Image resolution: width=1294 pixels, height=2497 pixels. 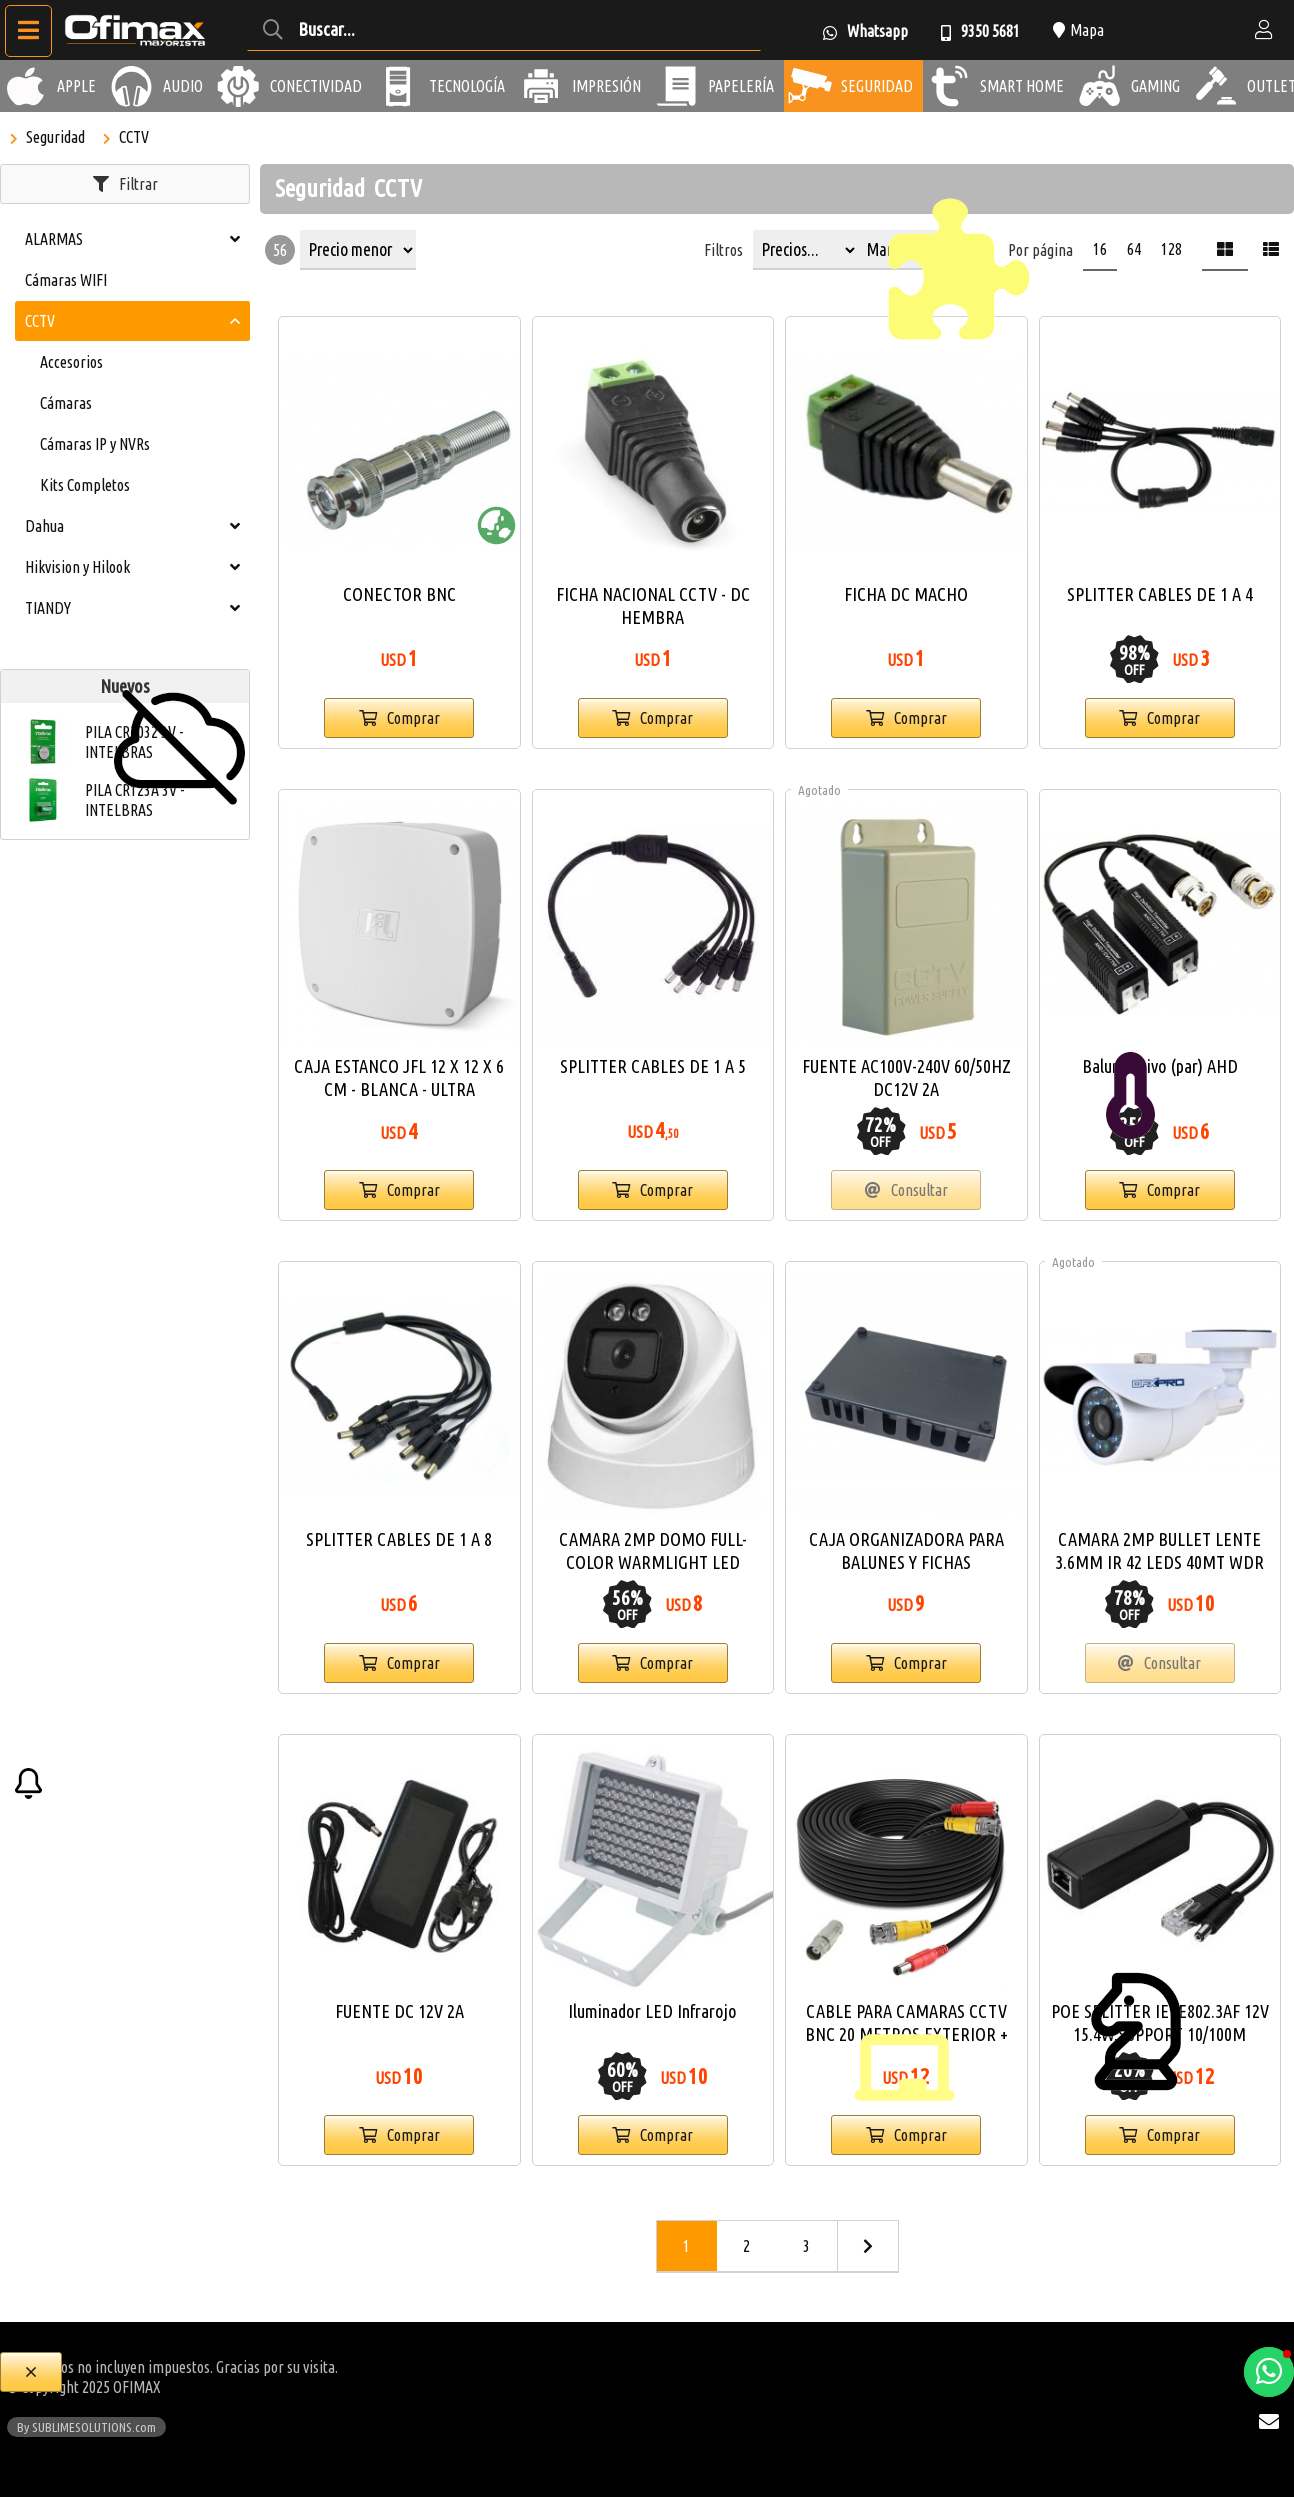 I want to click on indicates high temperature or heat level, so click(x=1130, y=1095).